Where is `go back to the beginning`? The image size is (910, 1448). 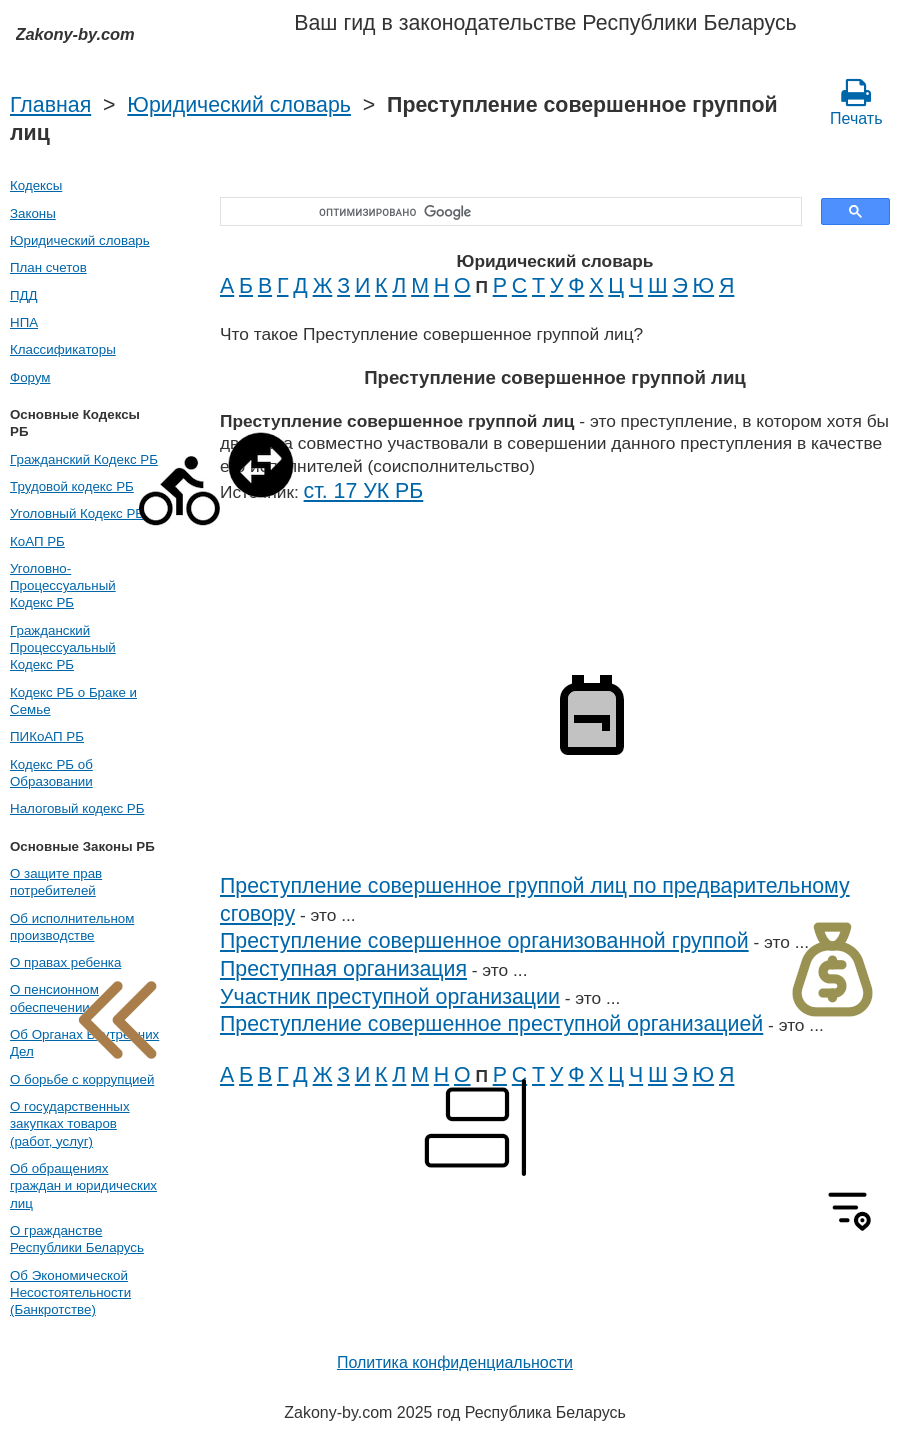 go back to the beginning is located at coordinates (121, 1020).